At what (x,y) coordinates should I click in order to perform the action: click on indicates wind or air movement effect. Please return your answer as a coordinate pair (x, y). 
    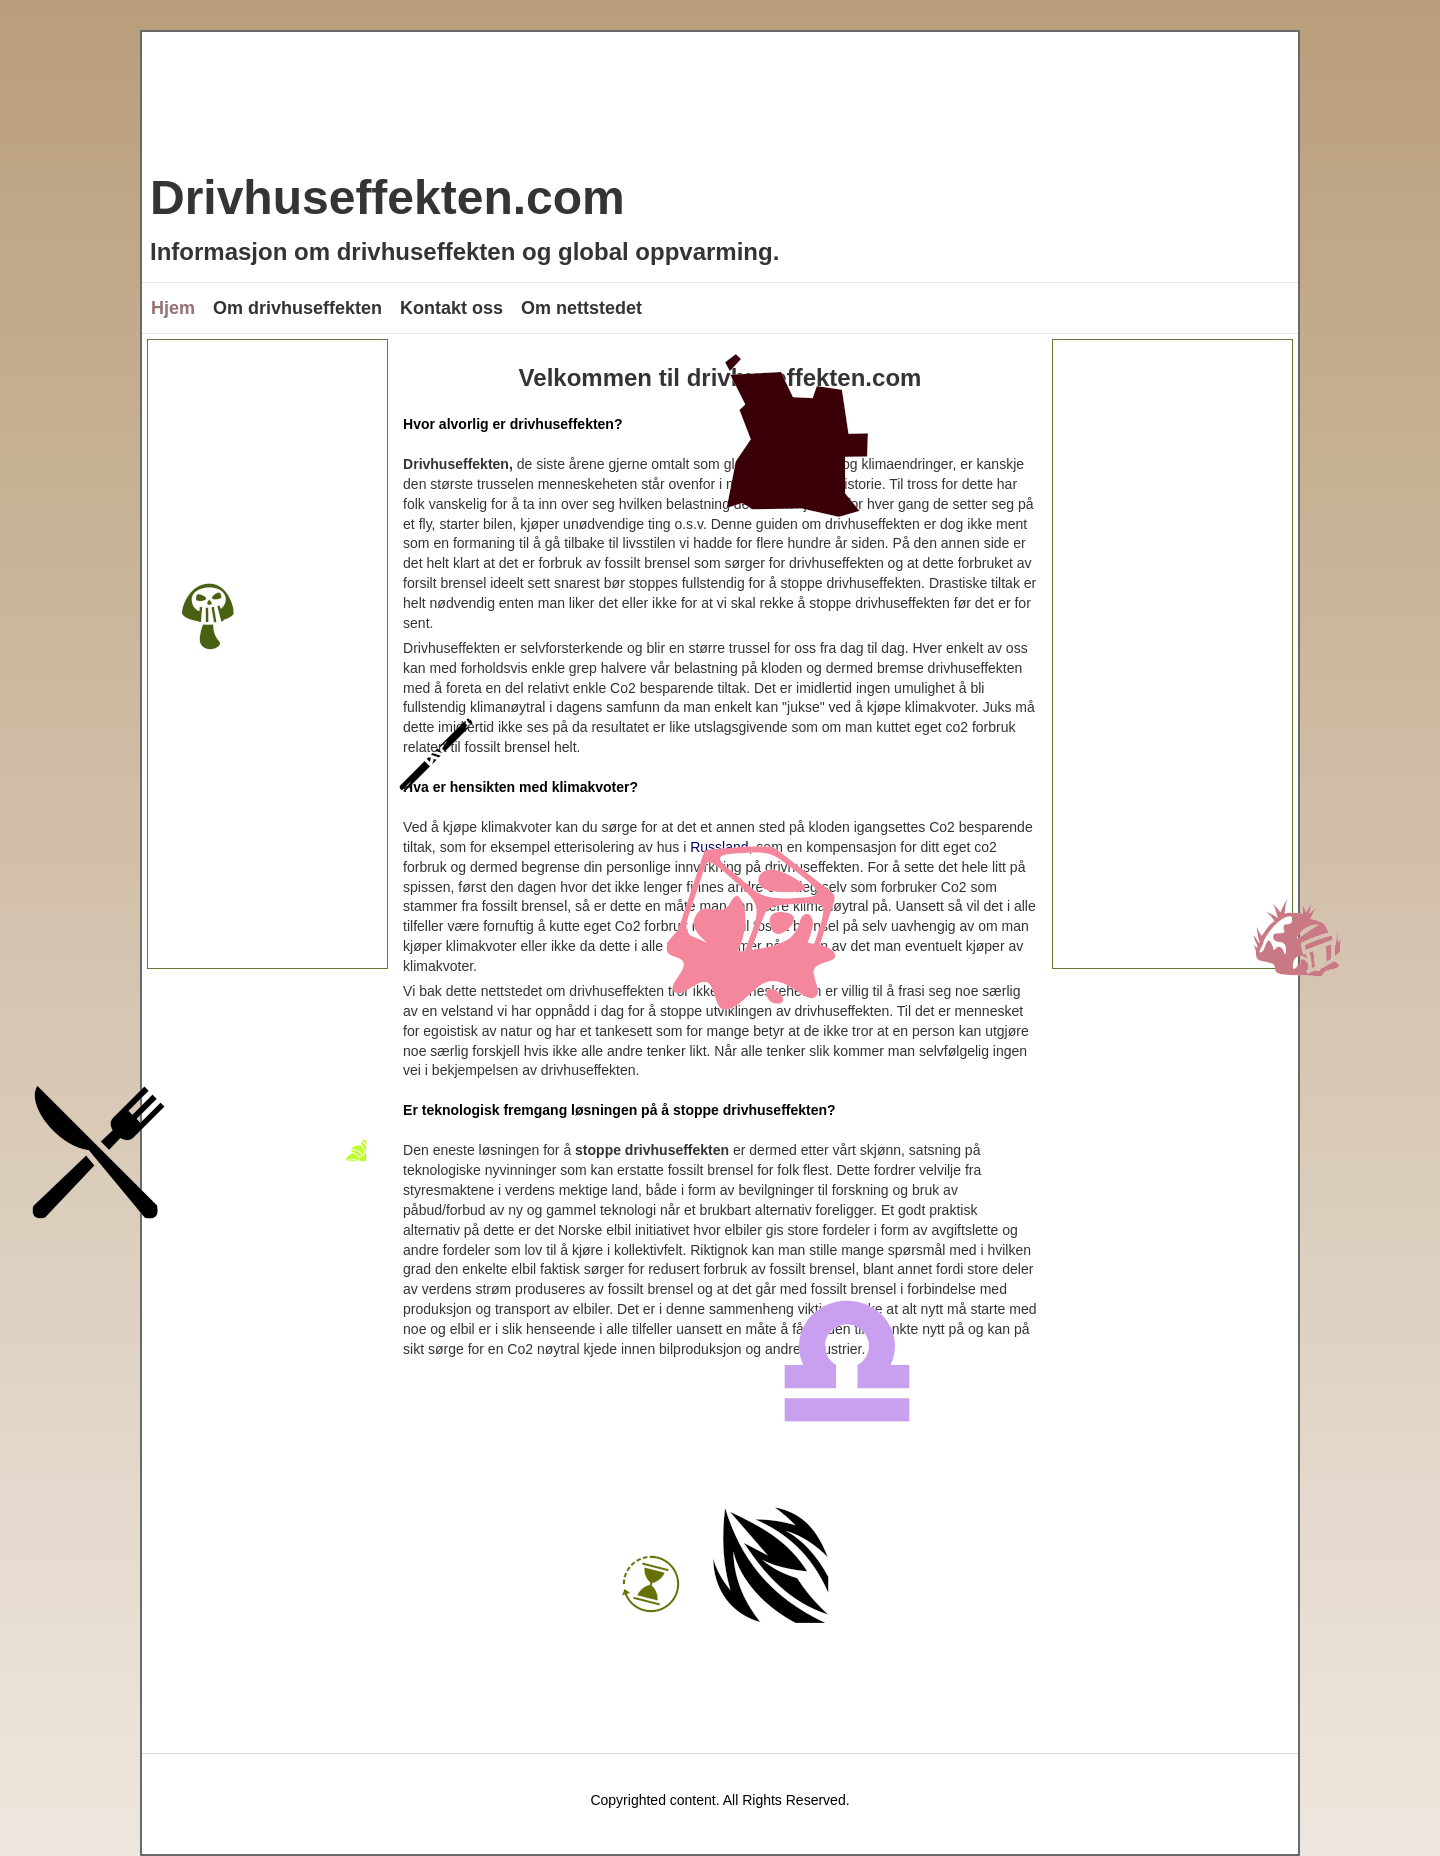
    Looking at the image, I should click on (771, 1565).